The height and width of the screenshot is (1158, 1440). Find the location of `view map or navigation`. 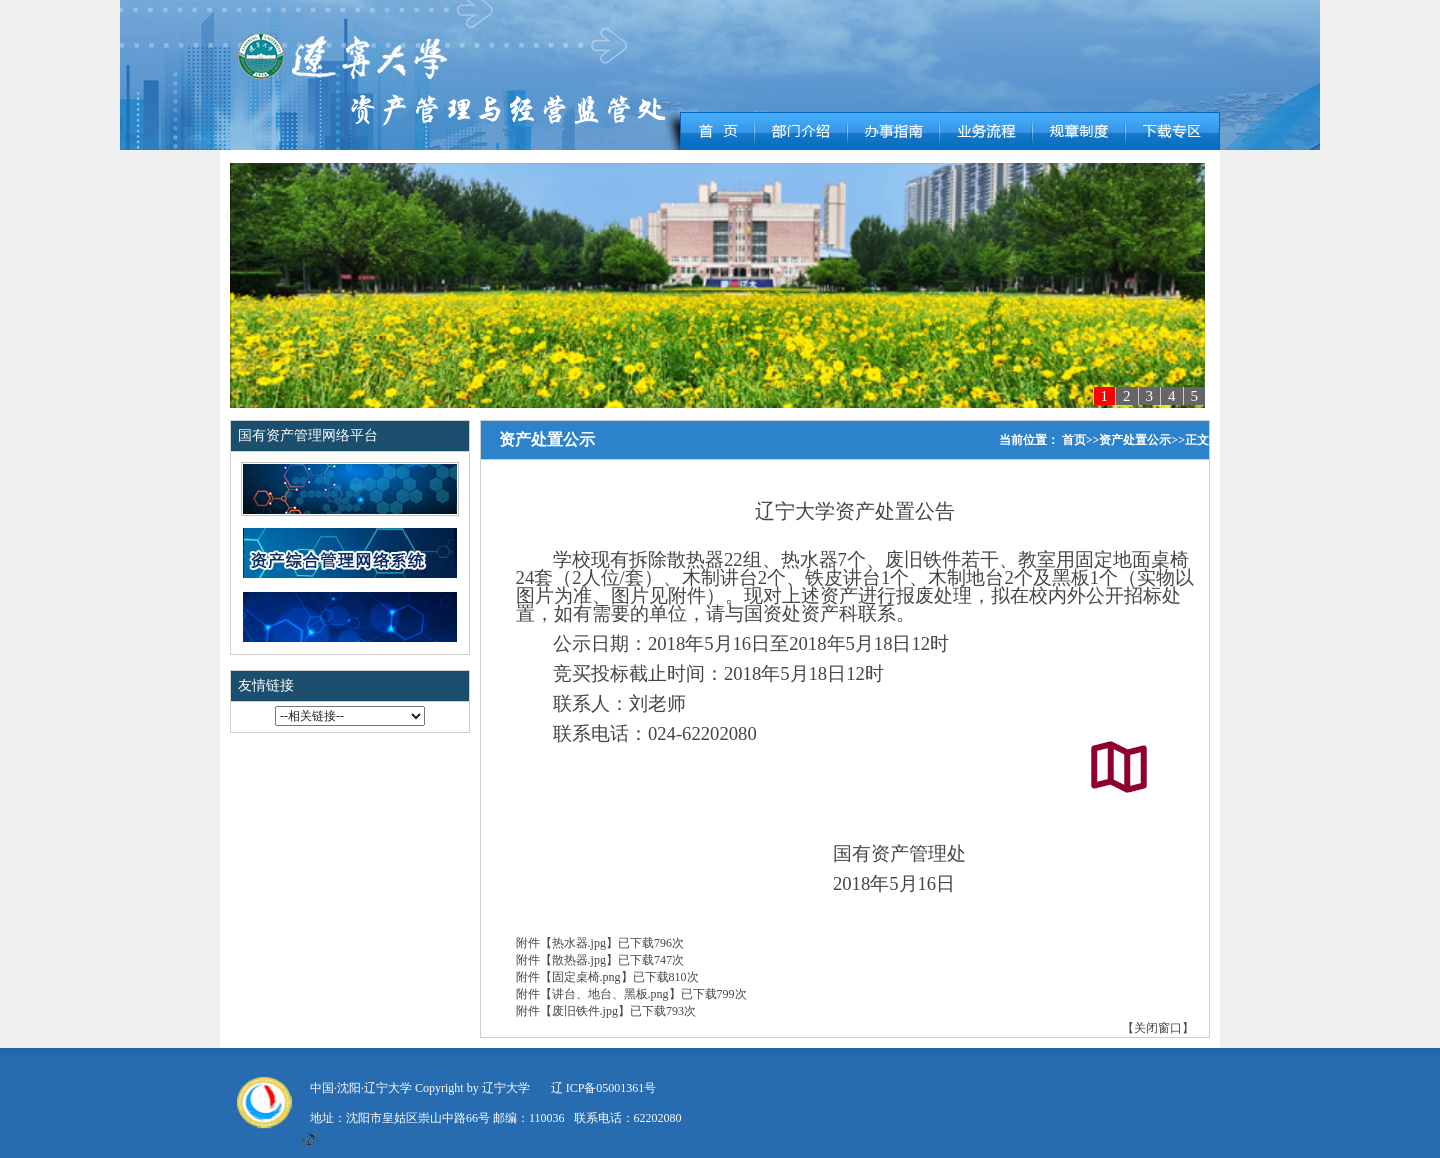

view map or navigation is located at coordinates (1119, 767).